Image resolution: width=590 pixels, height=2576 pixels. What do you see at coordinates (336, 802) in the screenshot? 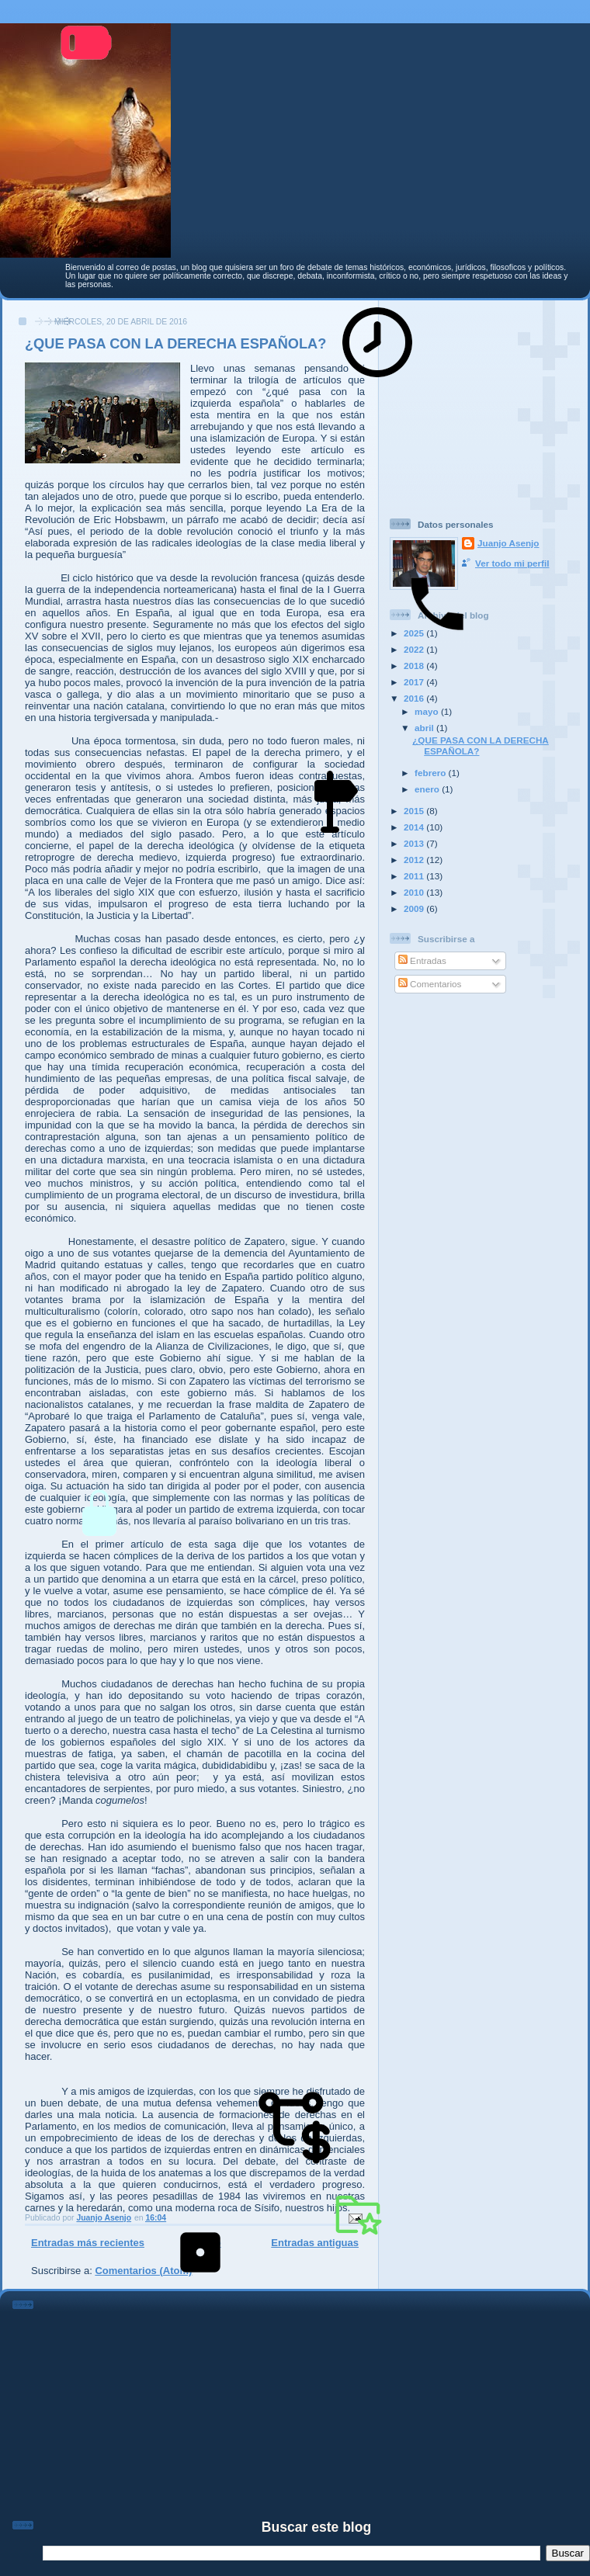
I see `navigate to the next step or section` at bounding box center [336, 802].